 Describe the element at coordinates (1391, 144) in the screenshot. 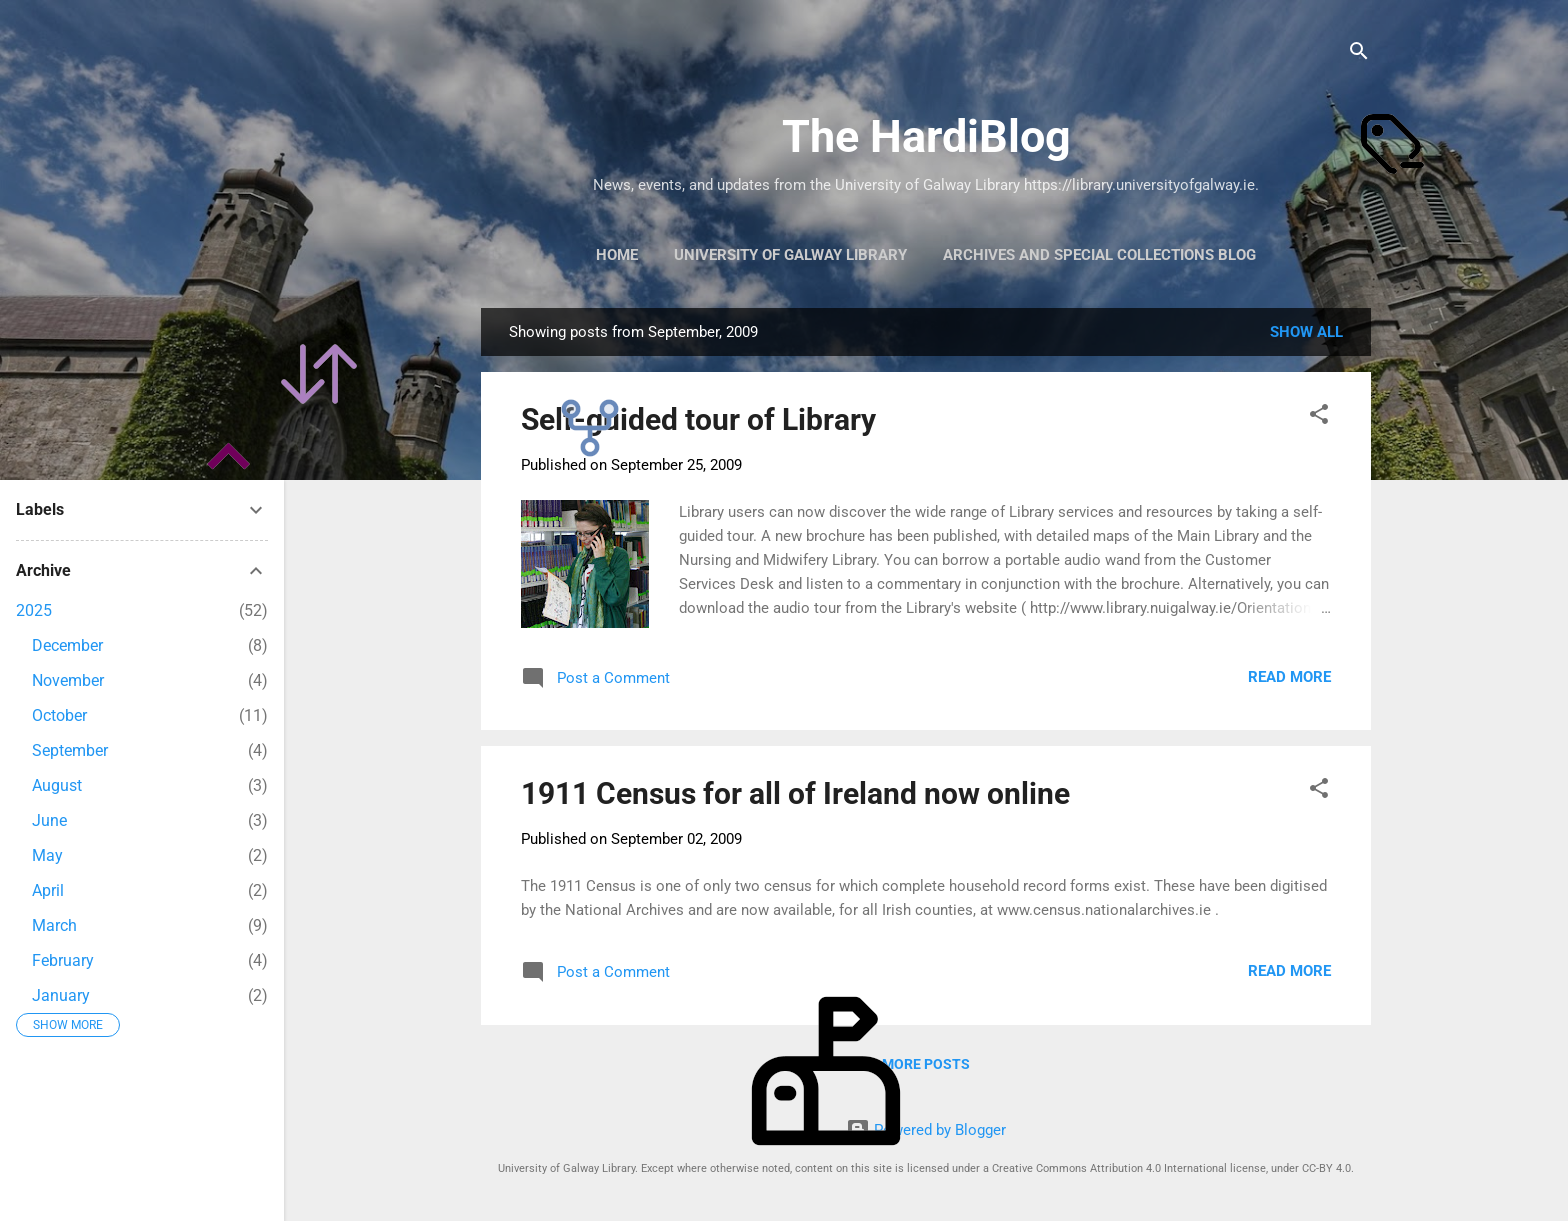

I see `remove a tag or label` at that location.